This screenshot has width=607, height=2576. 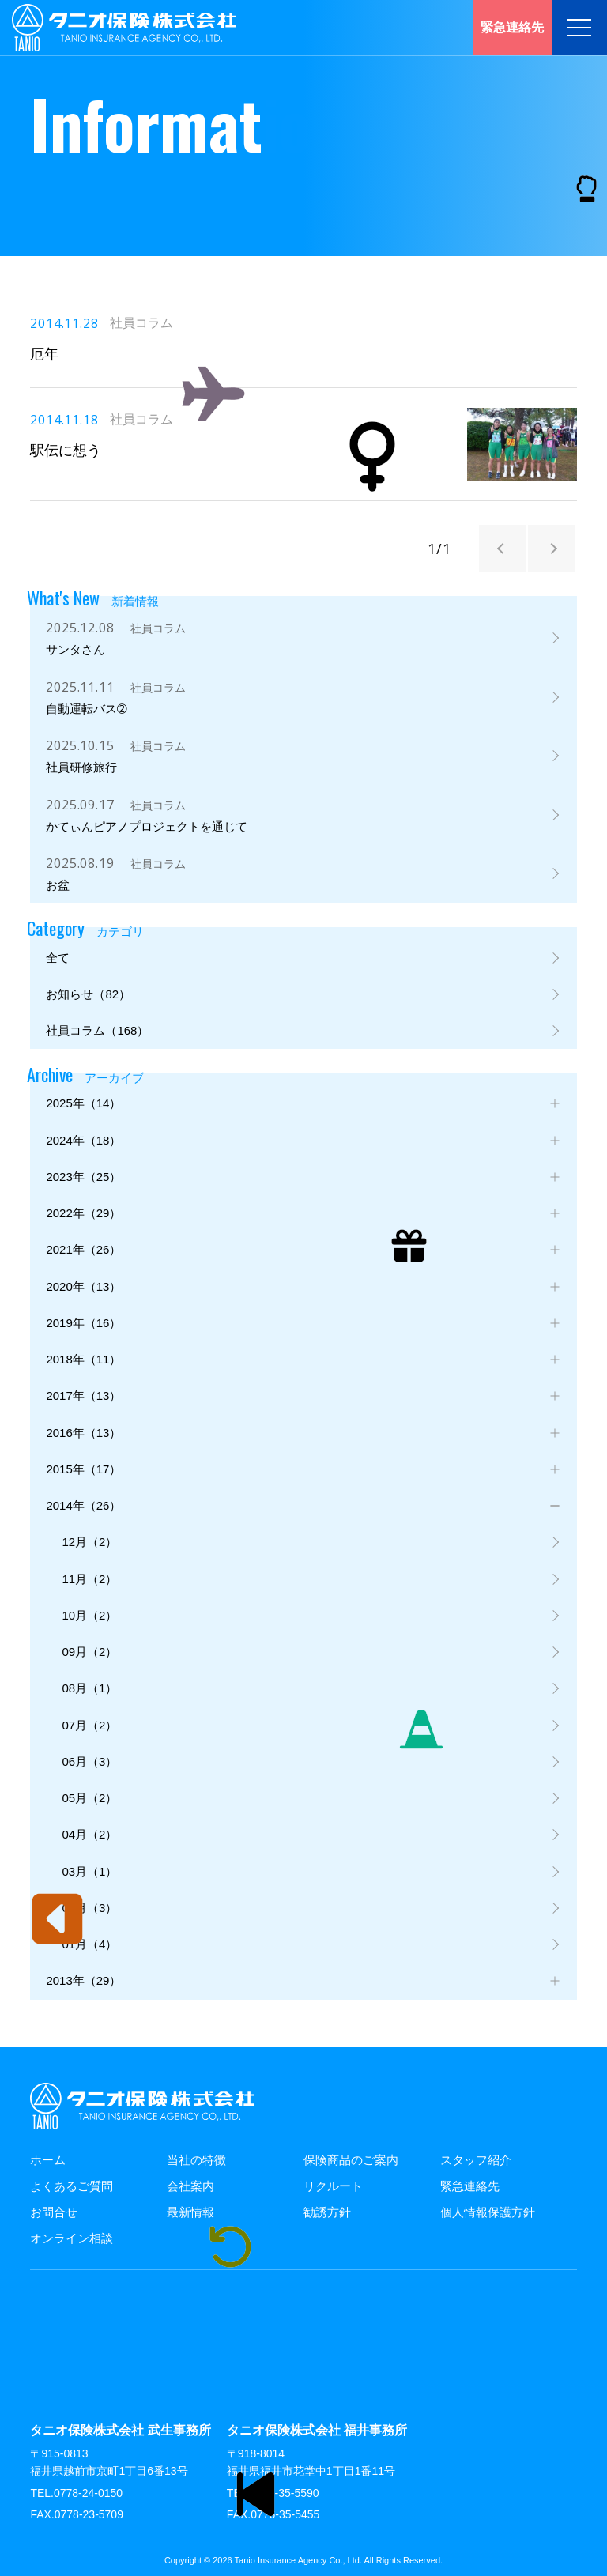 I want to click on view or redeem a gift, so click(x=409, y=1247).